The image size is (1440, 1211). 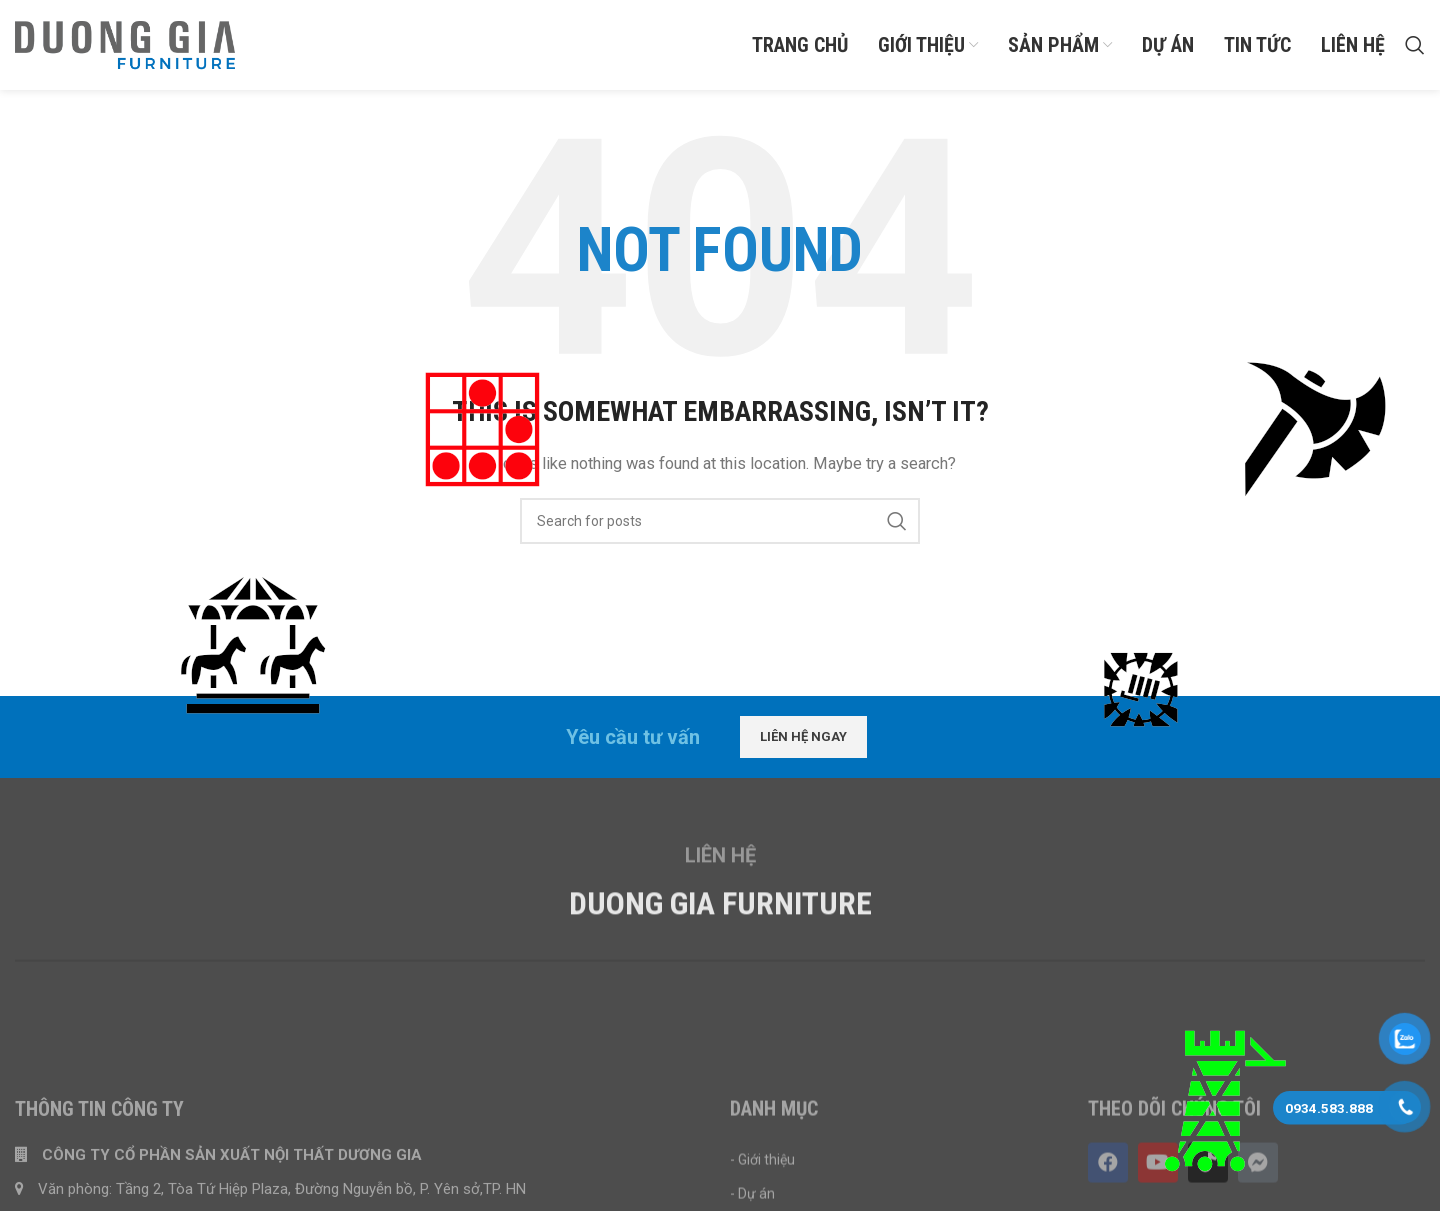 I want to click on access carousel or slideshow view, so click(x=253, y=642).